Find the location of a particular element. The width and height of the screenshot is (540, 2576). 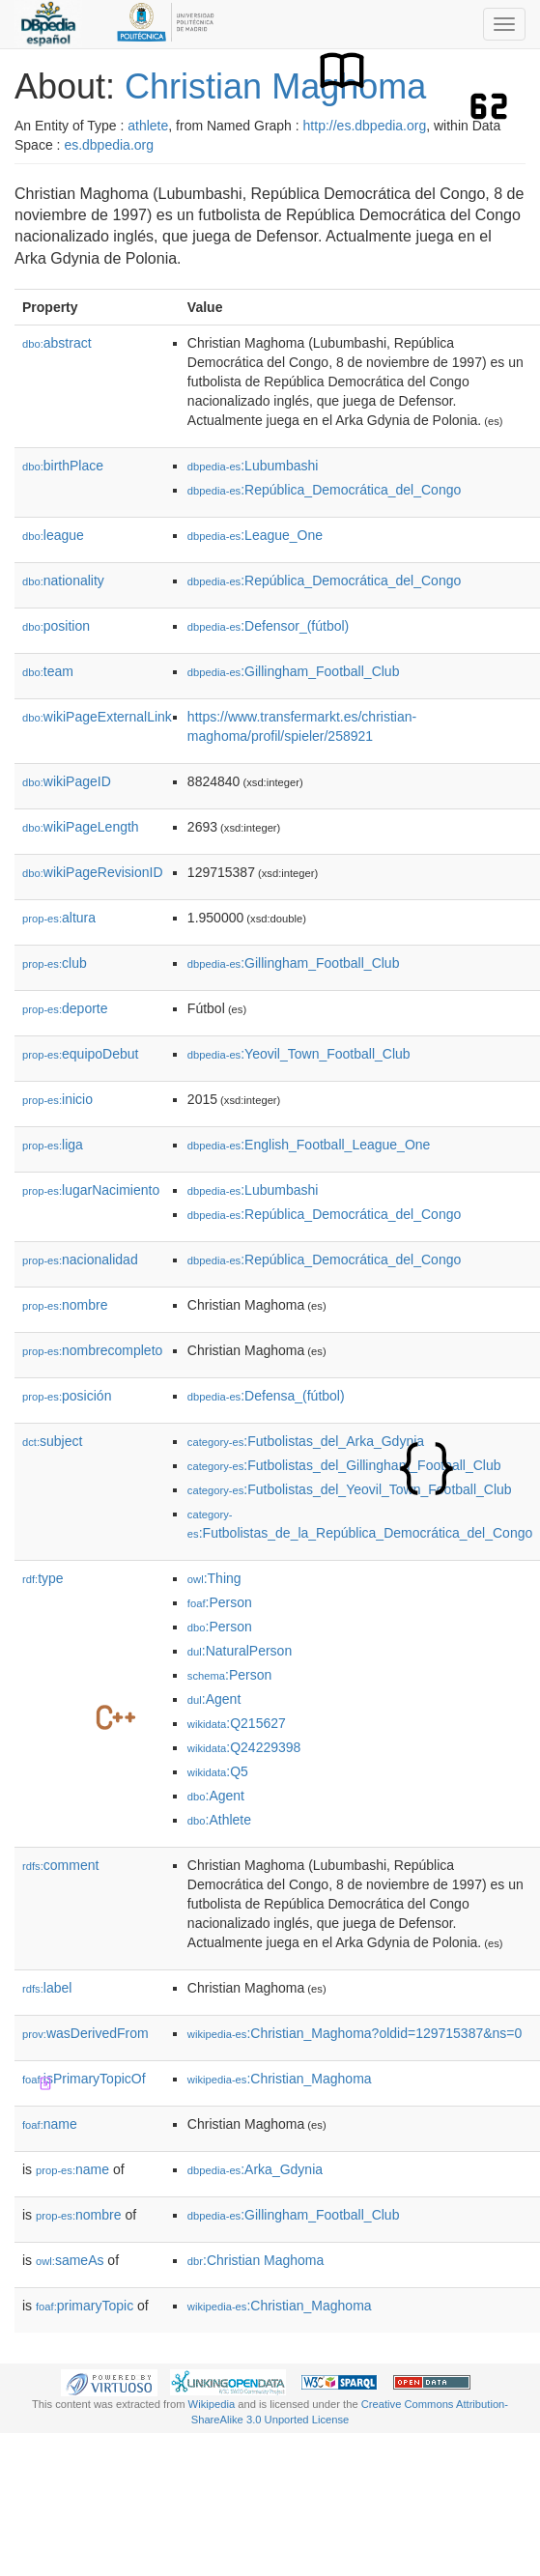

indicates a namespace or module in code is located at coordinates (426, 1468).